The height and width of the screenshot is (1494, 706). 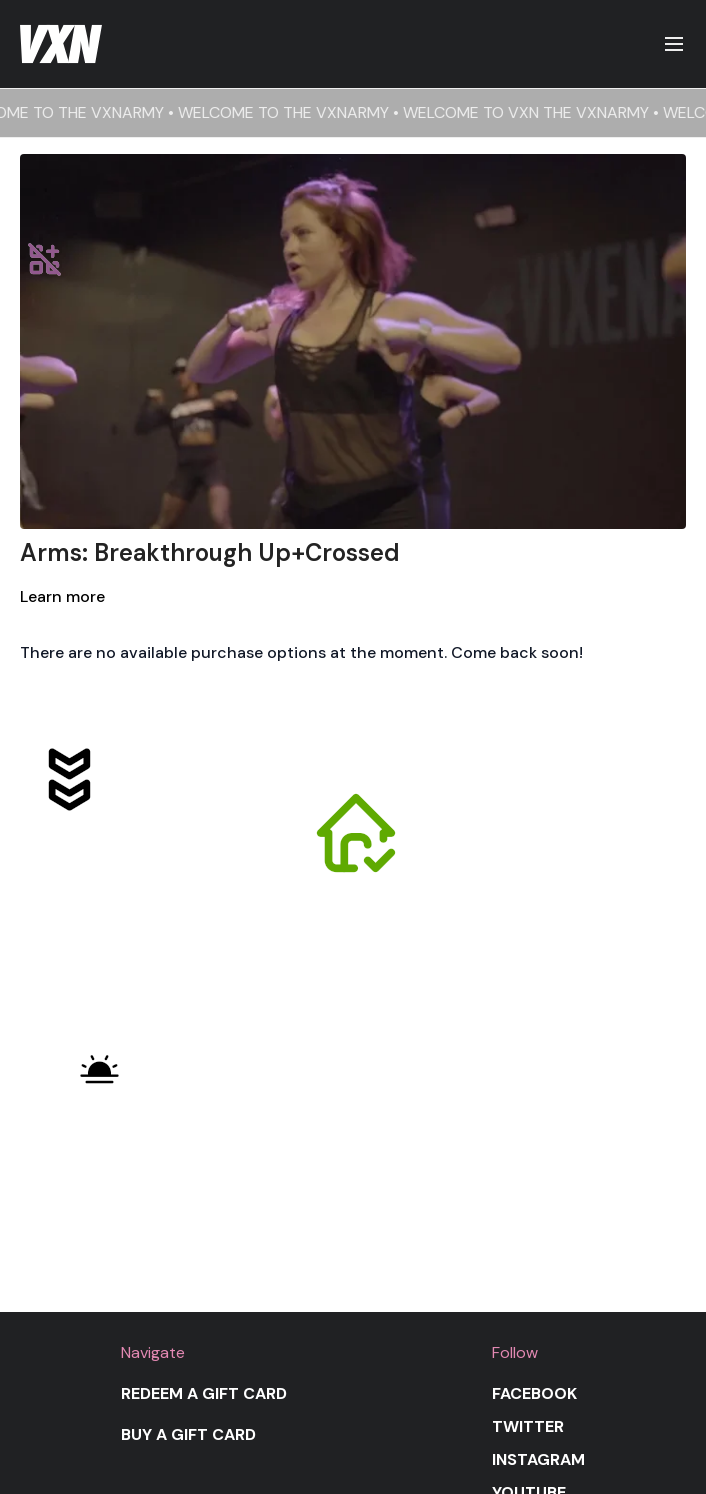 I want to click on apps or widgets are disabled, so click(x=44, y=259).